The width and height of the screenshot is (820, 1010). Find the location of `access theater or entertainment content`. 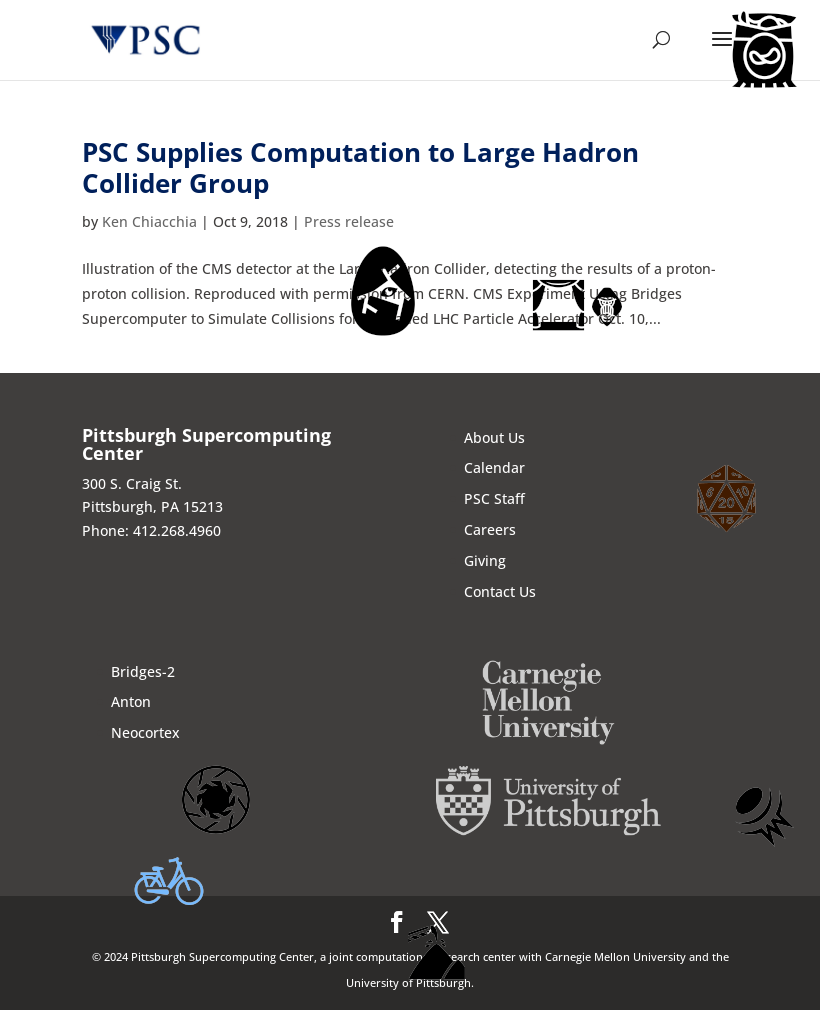

access theater or entertainment content is located at coordinates (558, 305).